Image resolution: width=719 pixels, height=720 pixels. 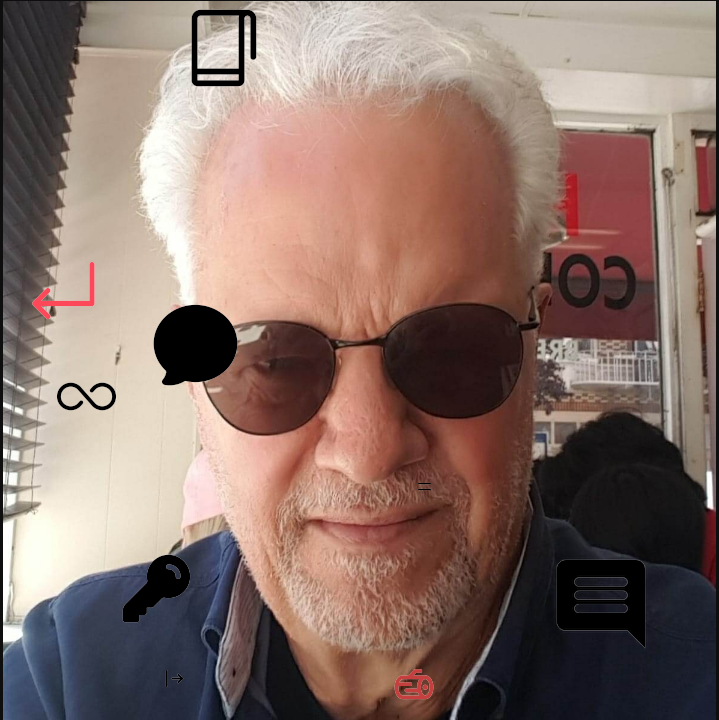 I want to click on add a comment to this item, so click(x=601, y=604).